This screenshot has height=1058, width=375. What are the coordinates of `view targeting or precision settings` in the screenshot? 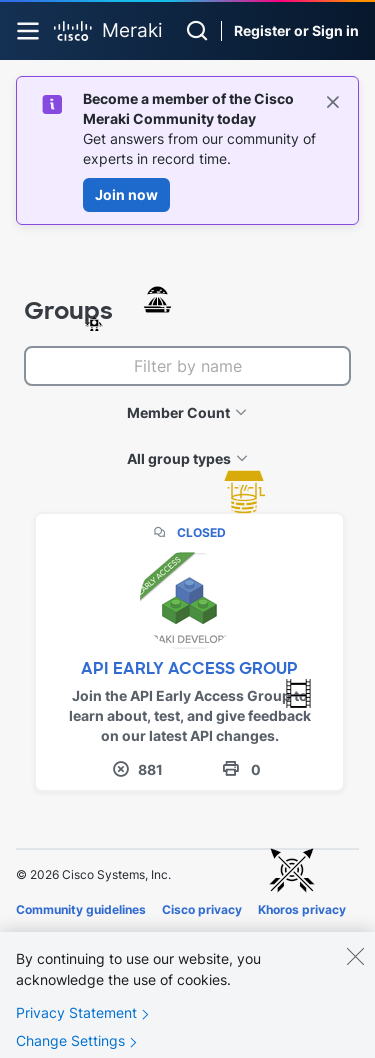 It's located at (292, 870).